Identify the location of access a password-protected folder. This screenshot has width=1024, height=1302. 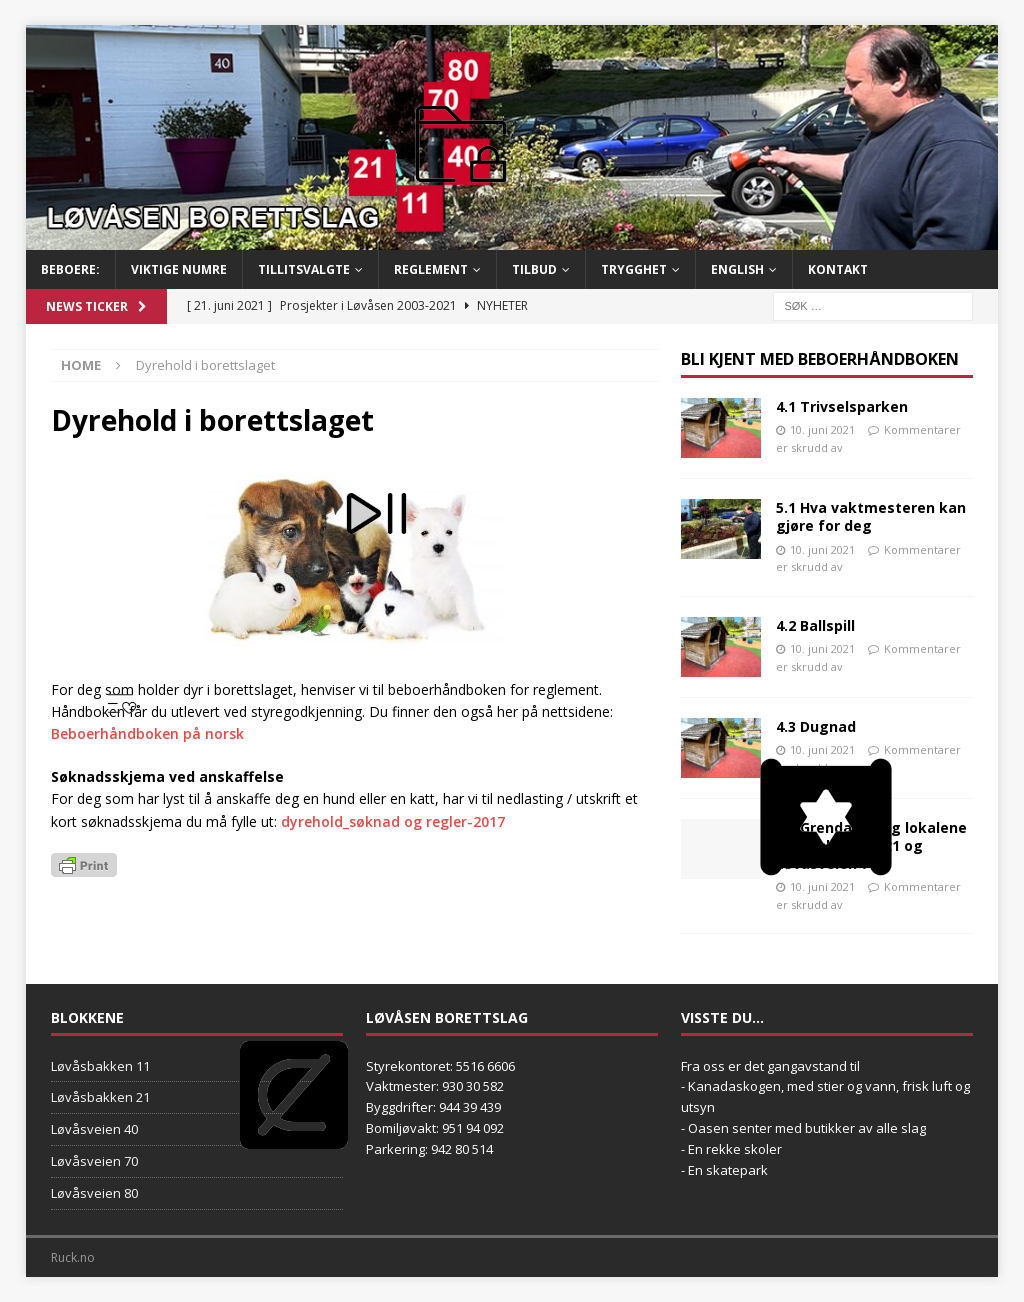
(461, 144).